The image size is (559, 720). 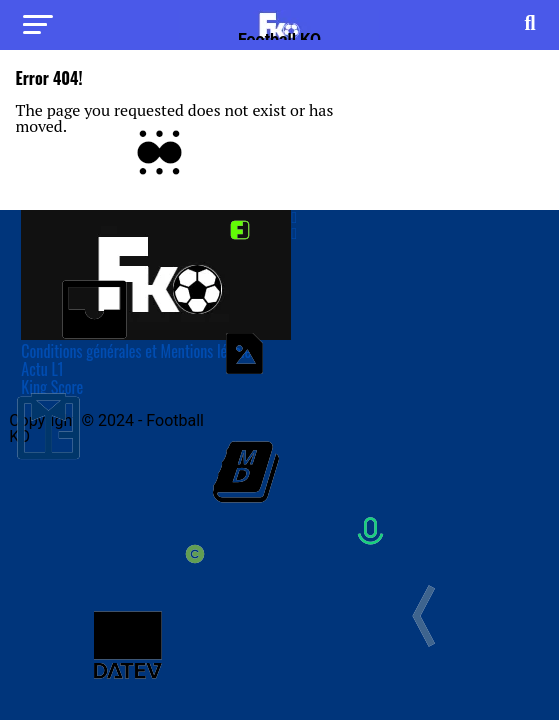 What do you see at coordinates (48, 424) in the screenshot?
I see `view clothing or apparel options` at bounding box center [48, 424].